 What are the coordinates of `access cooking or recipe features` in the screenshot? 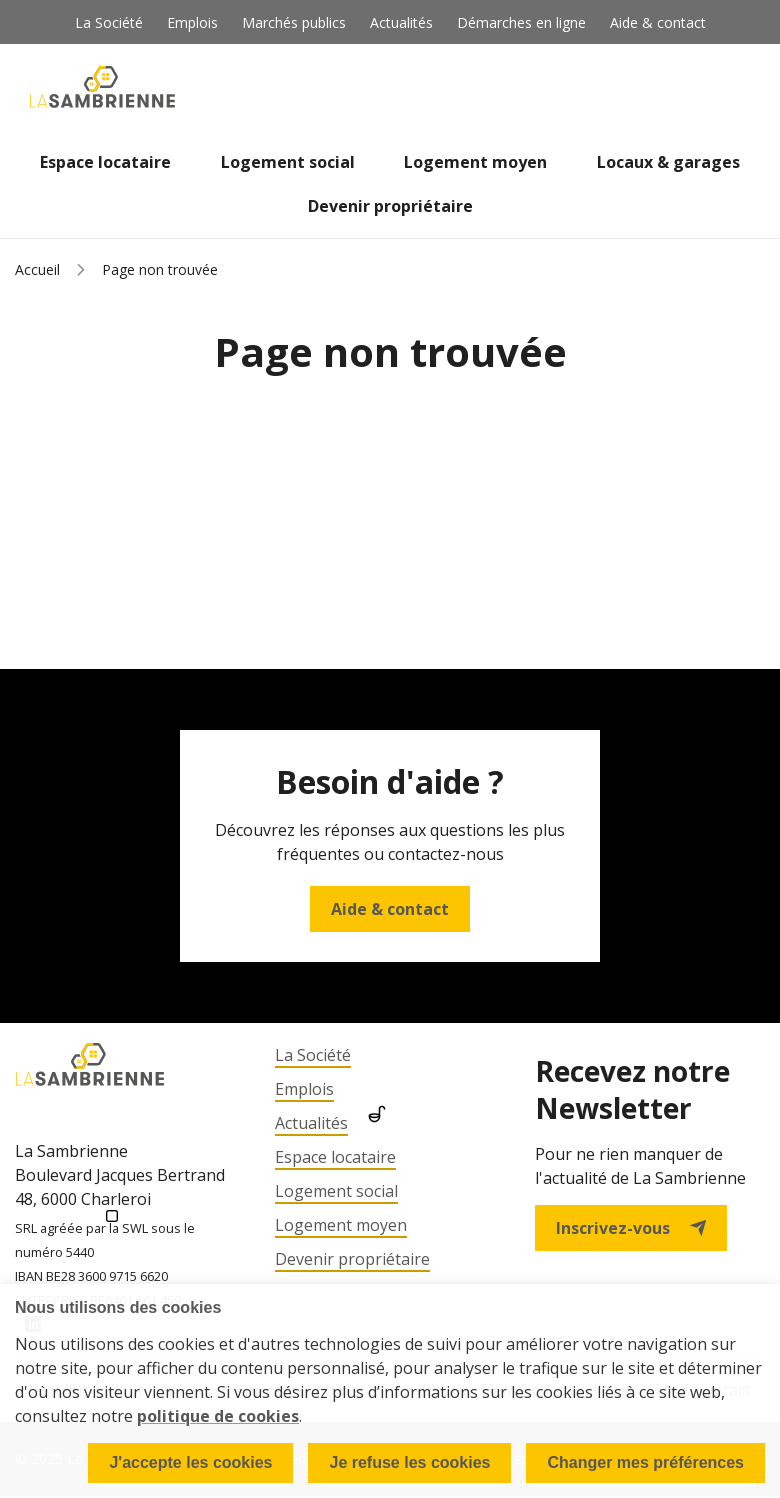 It's located at (377, 1114).